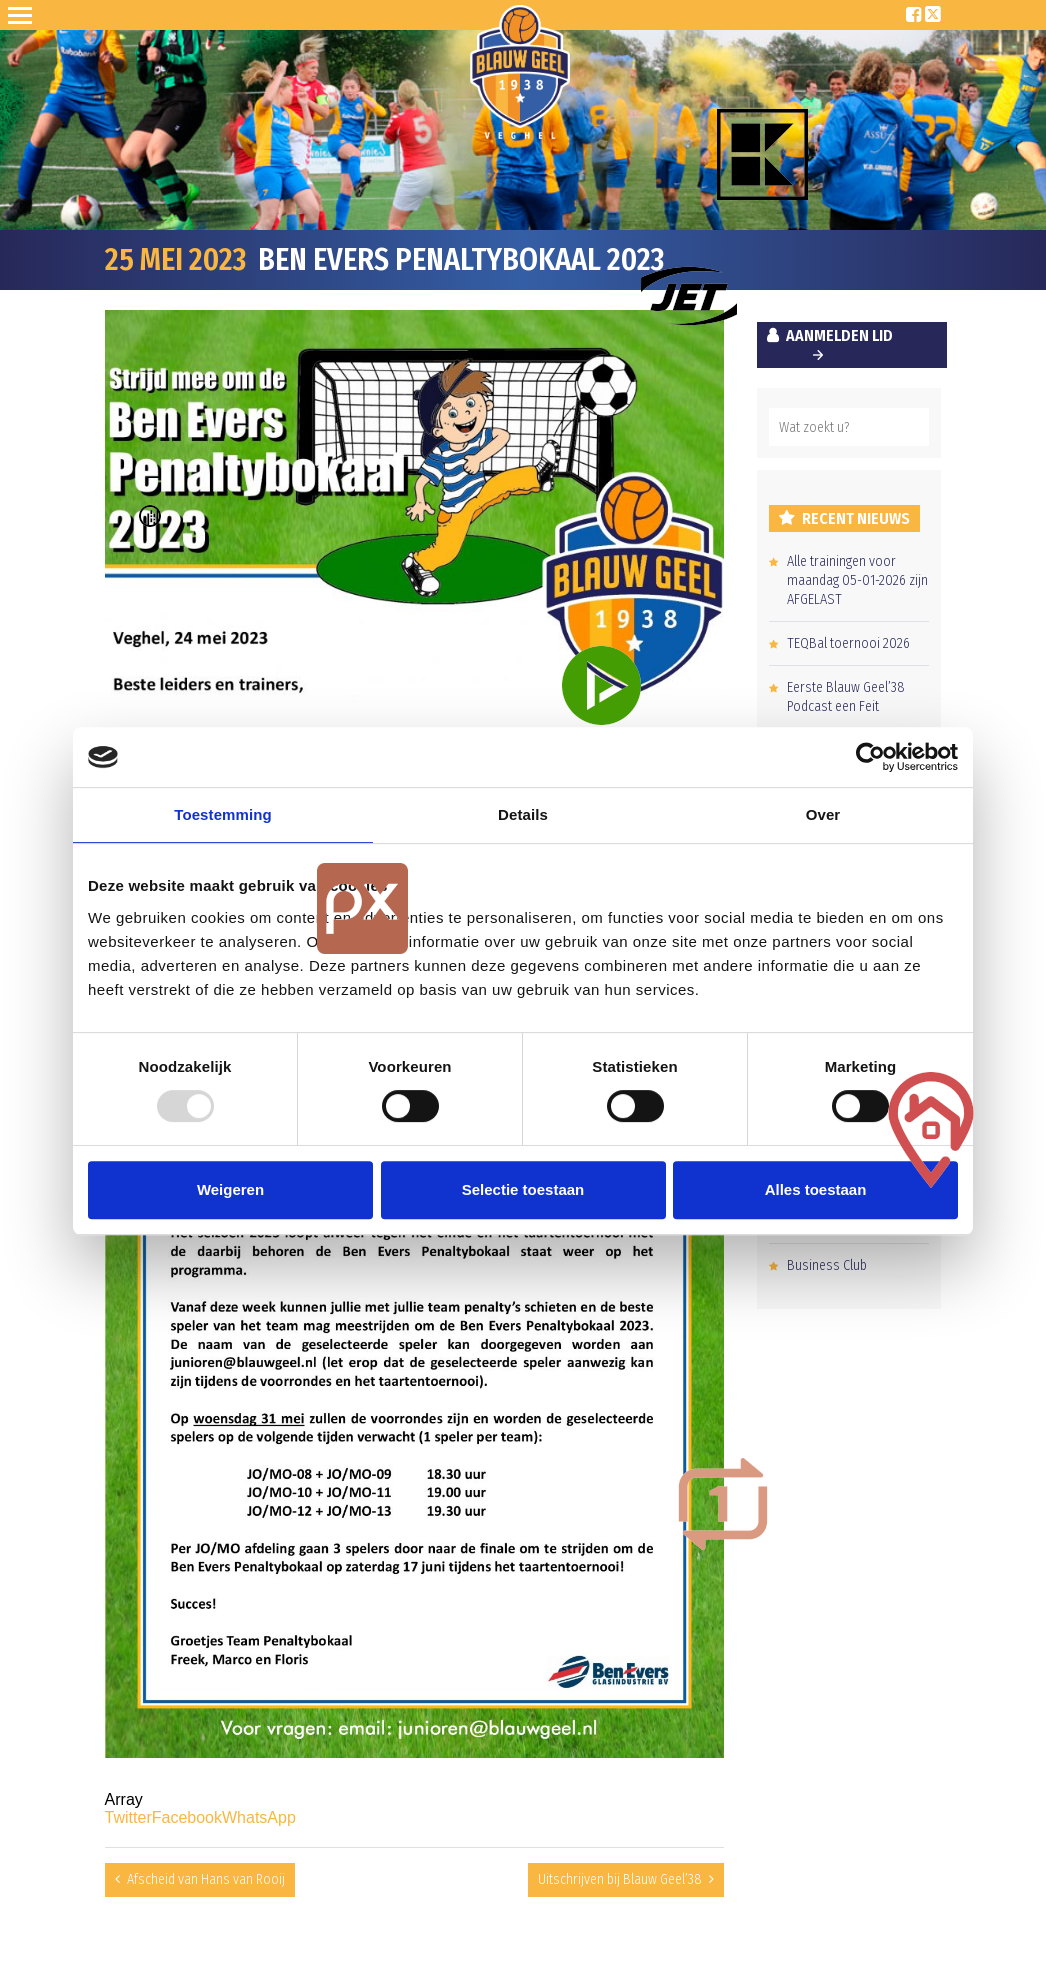  Describe the element at coordinates (150, 516) in the screenshot. I see `GeoPandas library logo` at that location.